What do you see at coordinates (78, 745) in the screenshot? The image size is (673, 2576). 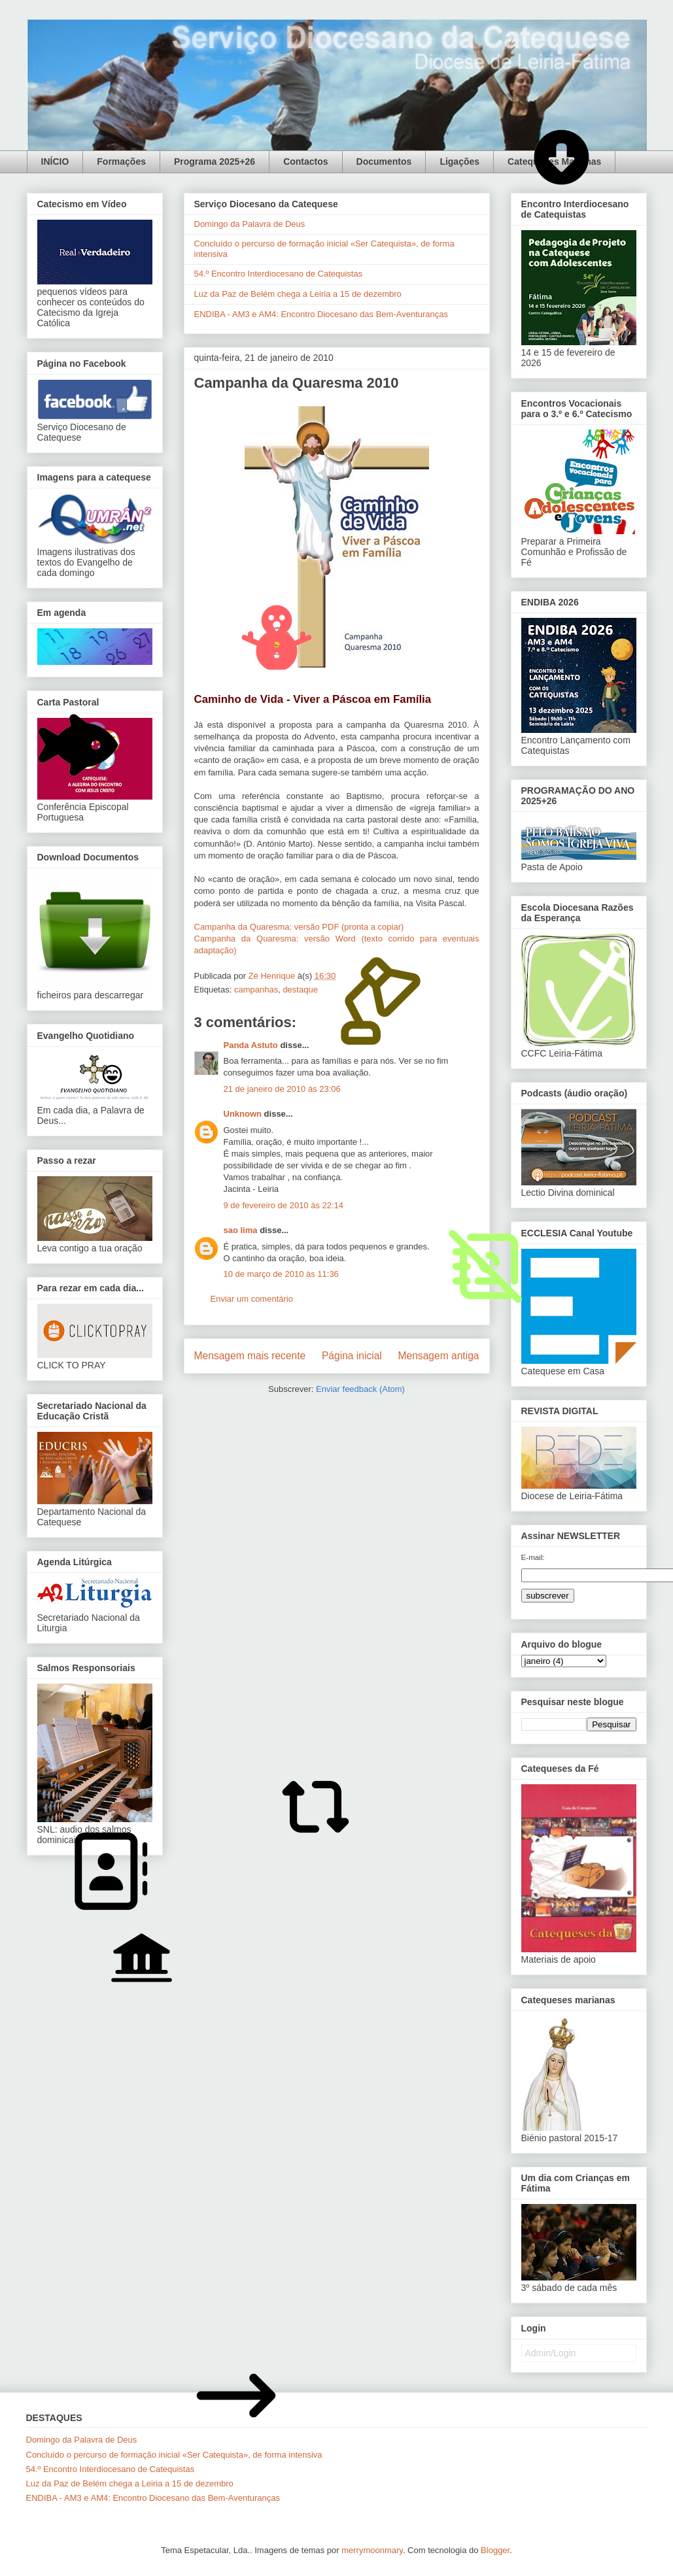 I see `indicates seafood or fish-related content` at bounding box center [78, 745].